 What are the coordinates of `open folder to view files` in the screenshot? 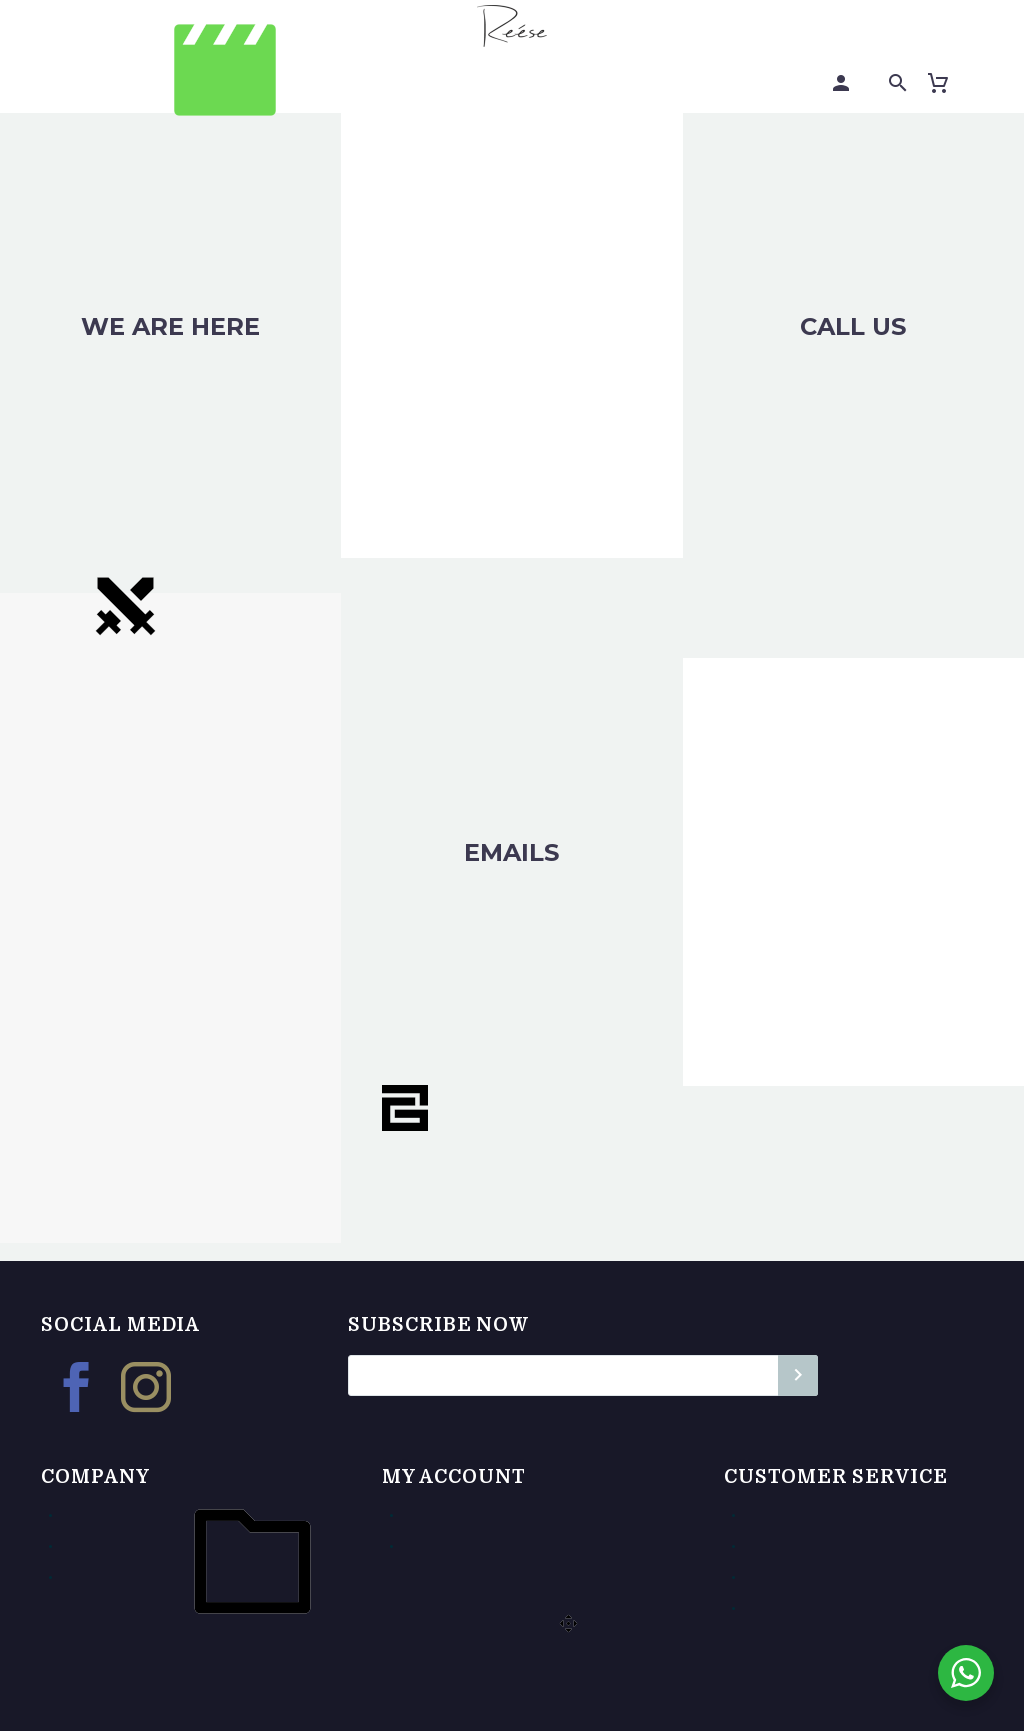 It's located at (252, 1561).